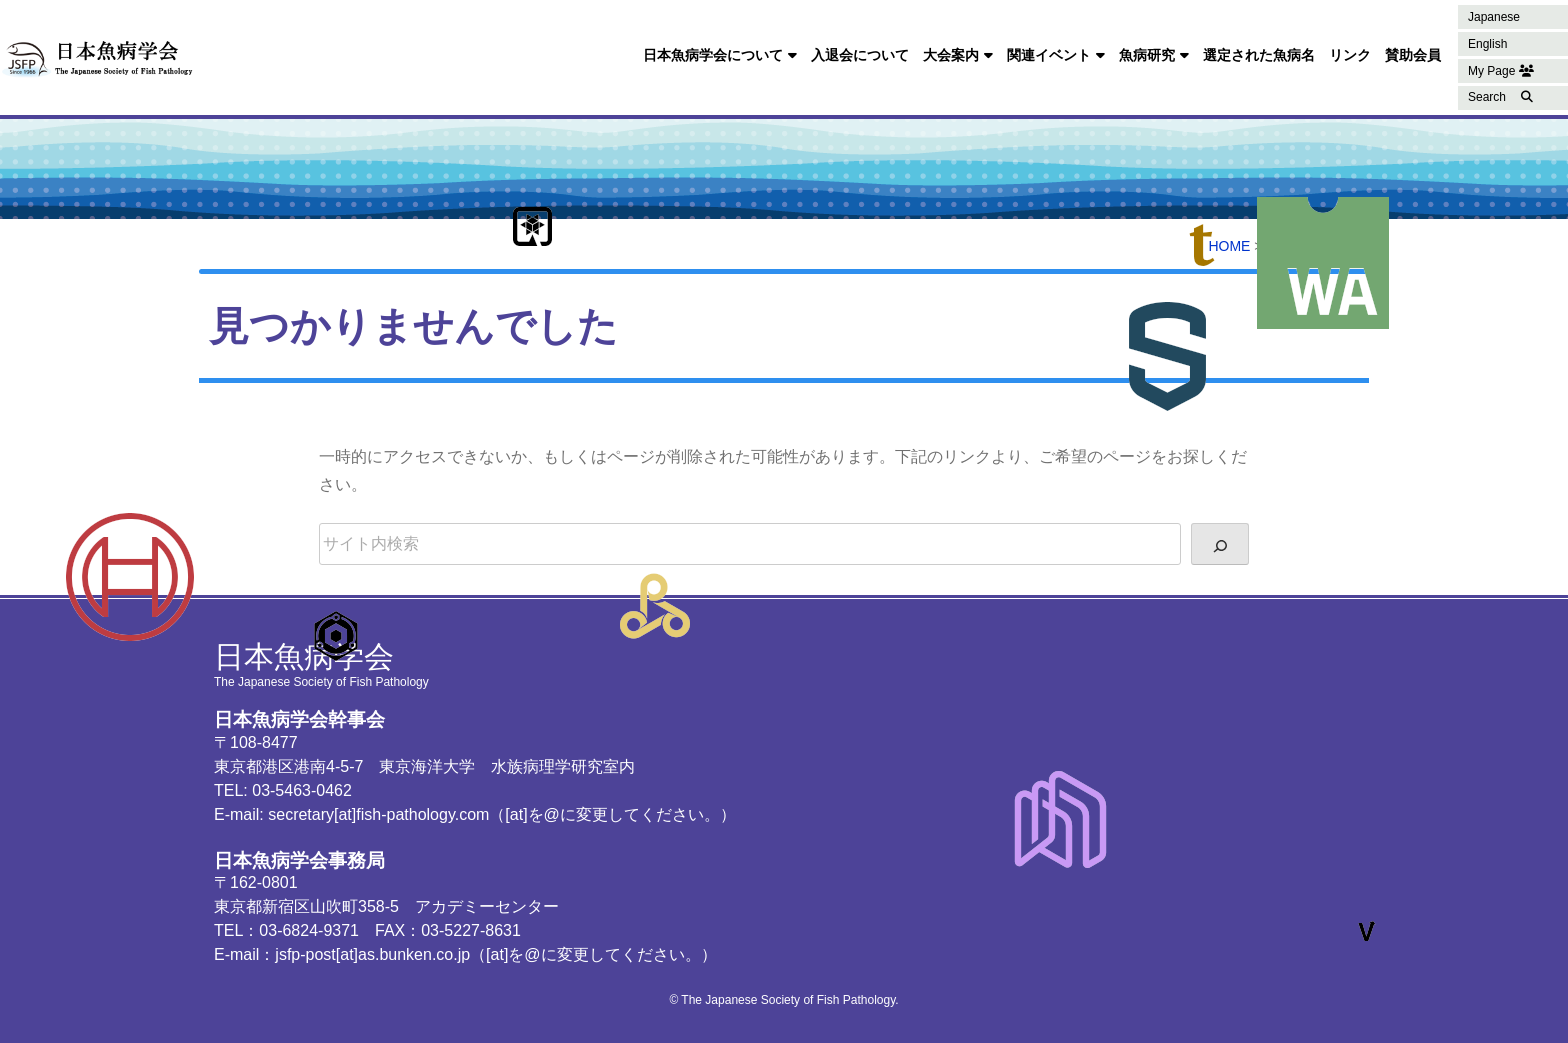 The image size is (1568, 1043). Describe the element at coordinates (655, 606) in the screenshot. I see `access Google Dataproc cloud service` at that location.